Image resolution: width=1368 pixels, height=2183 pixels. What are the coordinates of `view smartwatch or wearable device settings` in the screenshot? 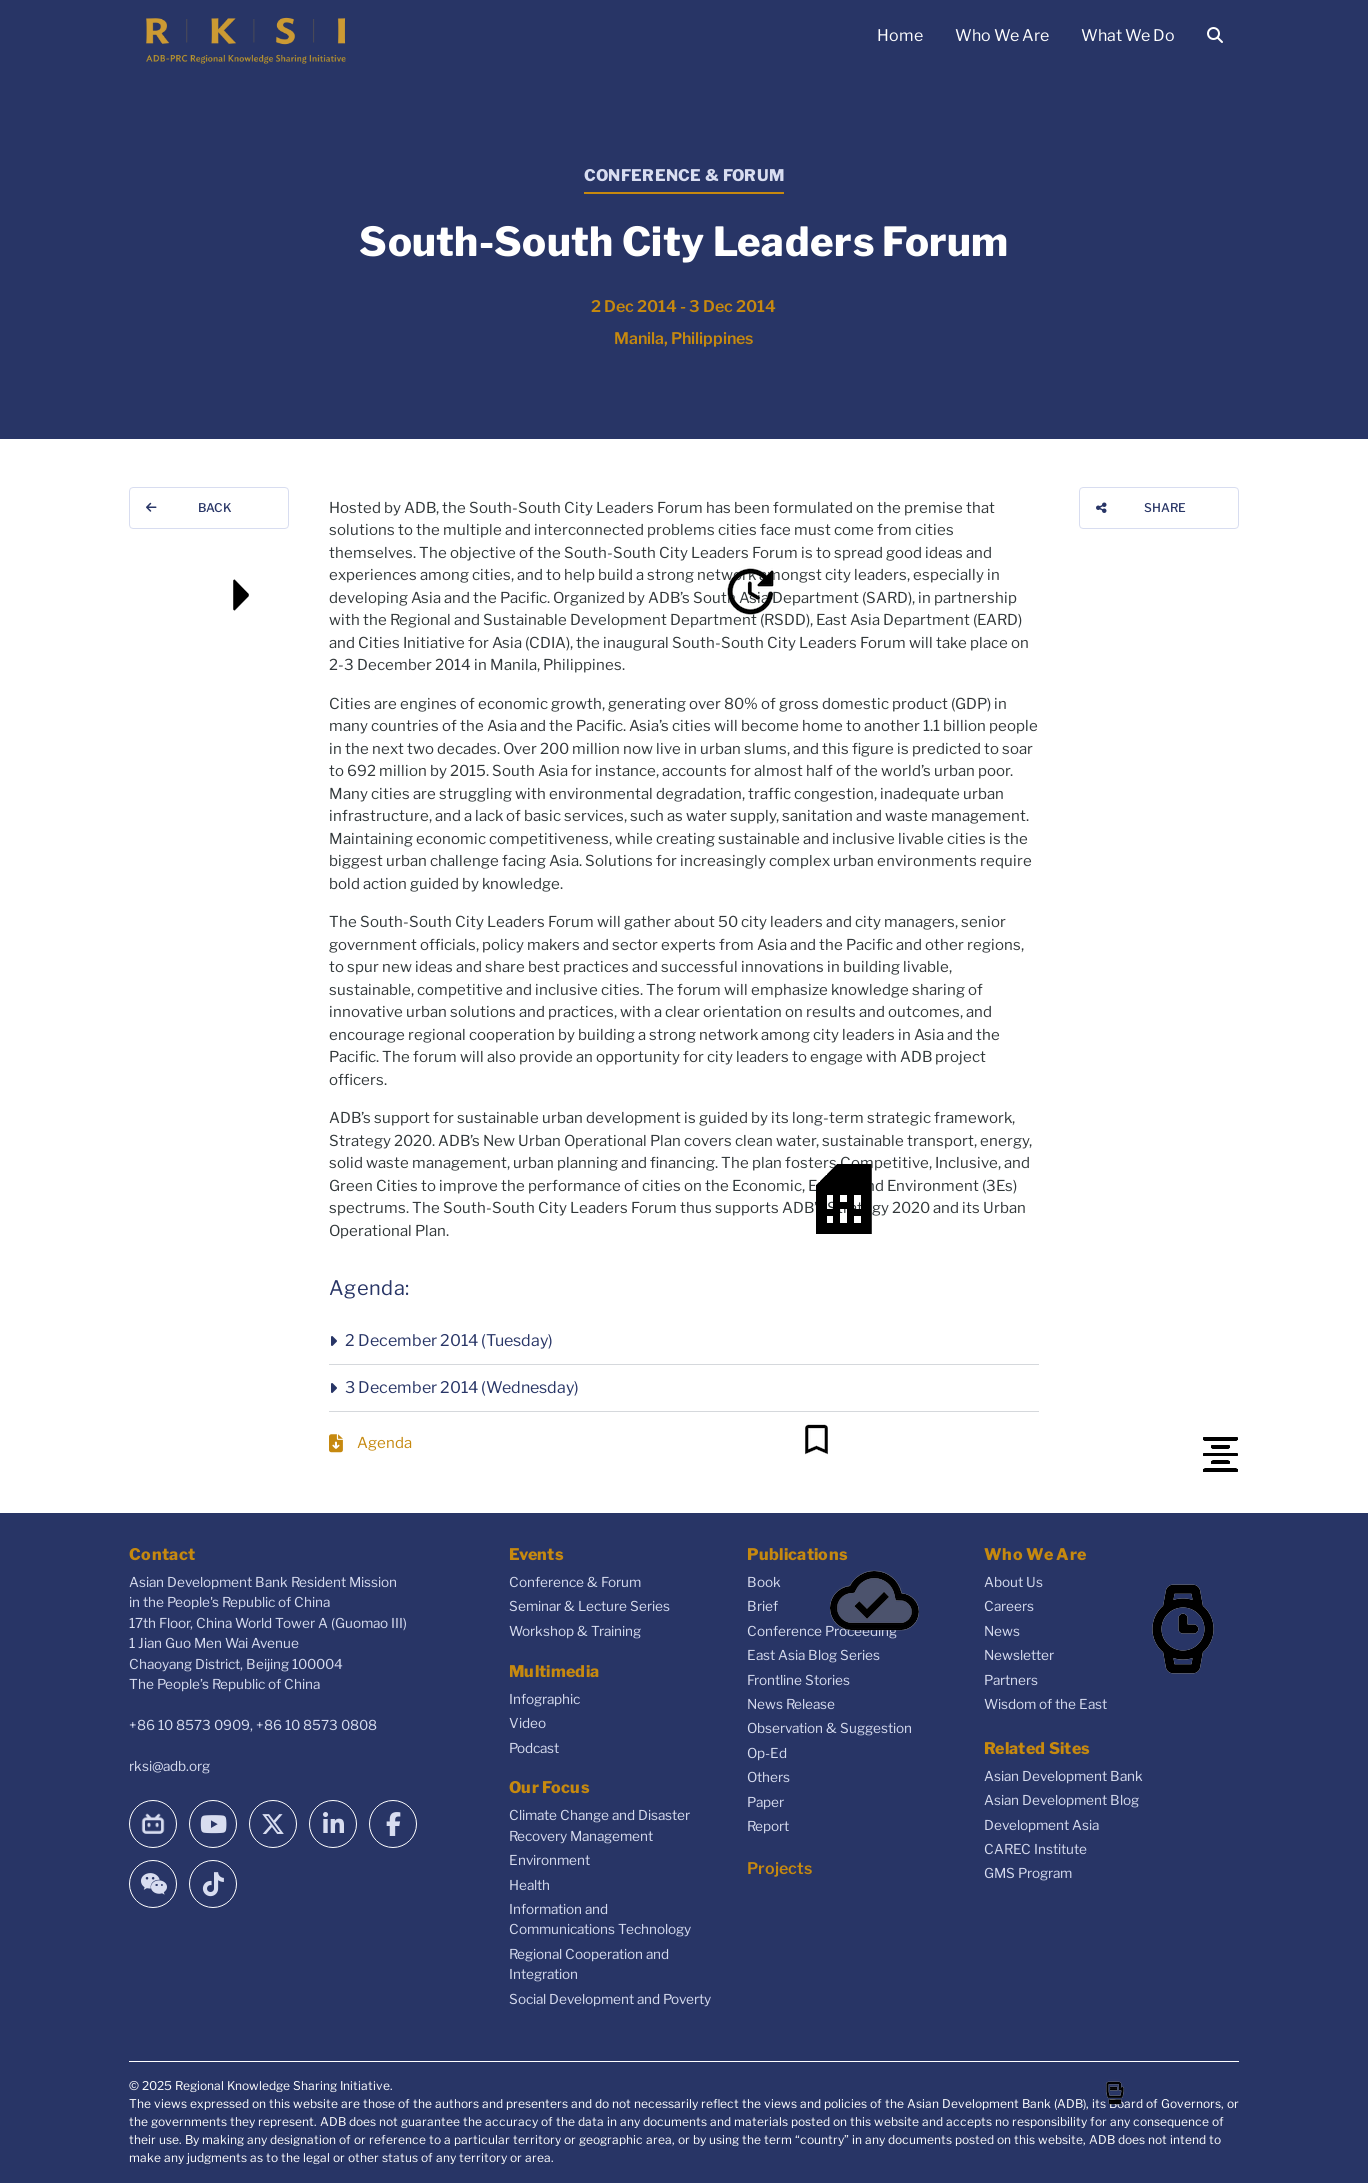 It's located at (1183, 1629).